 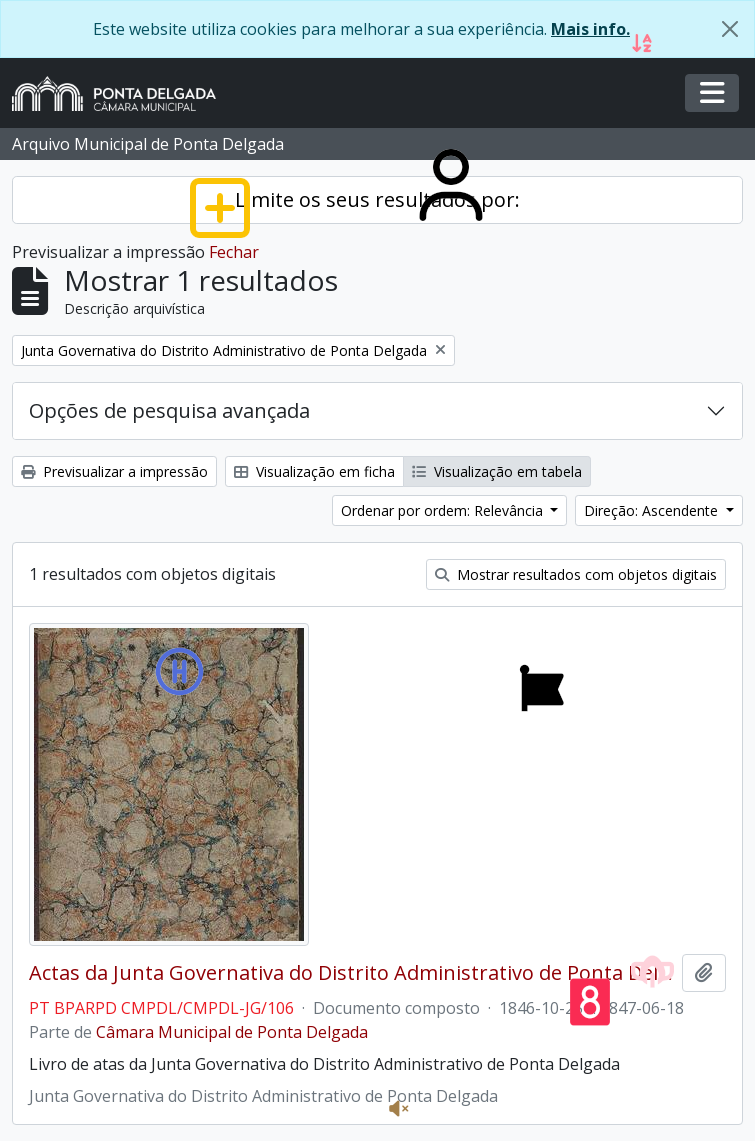 I want to click on sort list alphabetically A to Z, so click(x=642, y=43).